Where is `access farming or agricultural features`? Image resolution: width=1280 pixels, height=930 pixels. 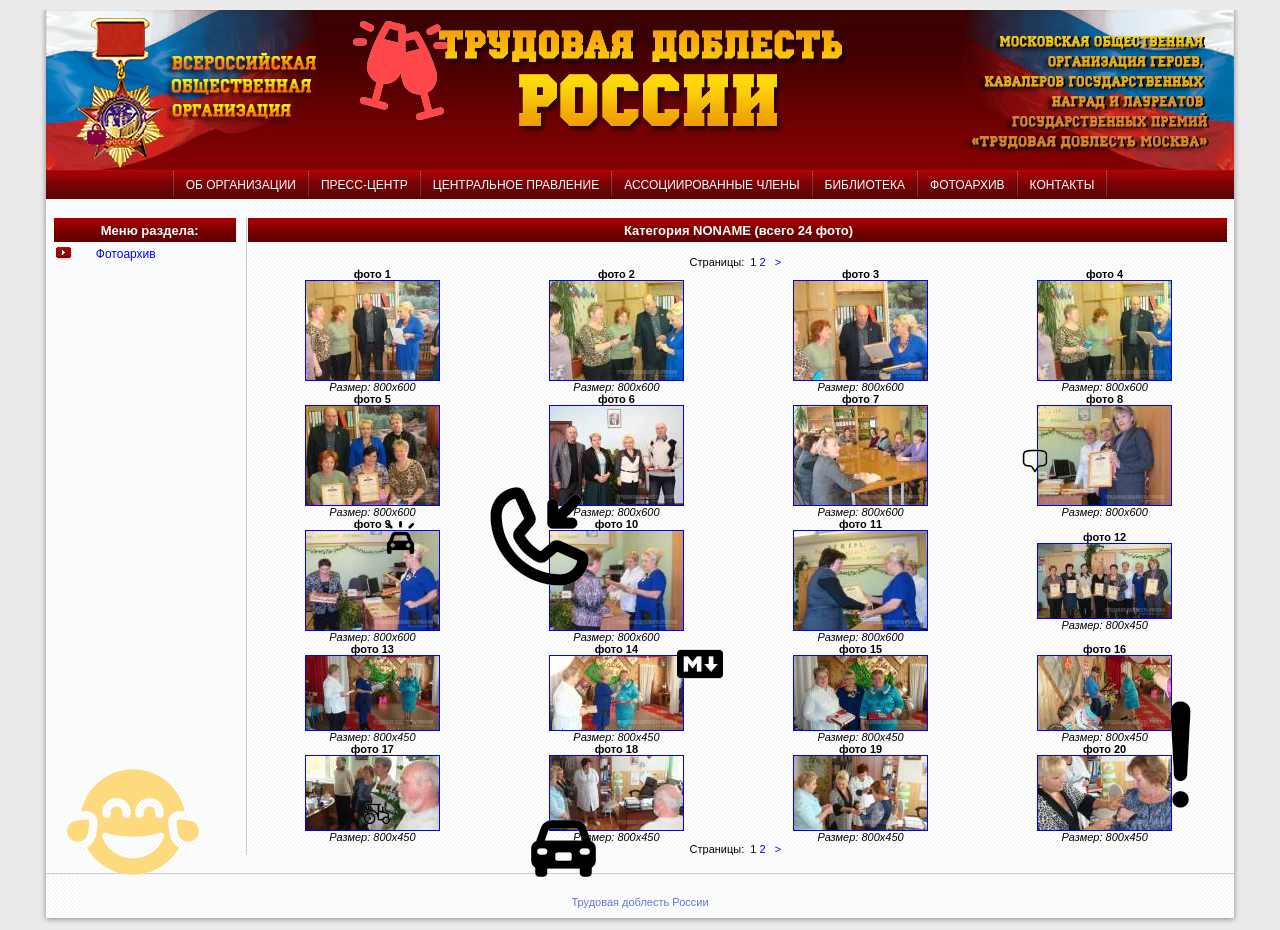
access farming or agricultural features is located at coordinates (376, 813).